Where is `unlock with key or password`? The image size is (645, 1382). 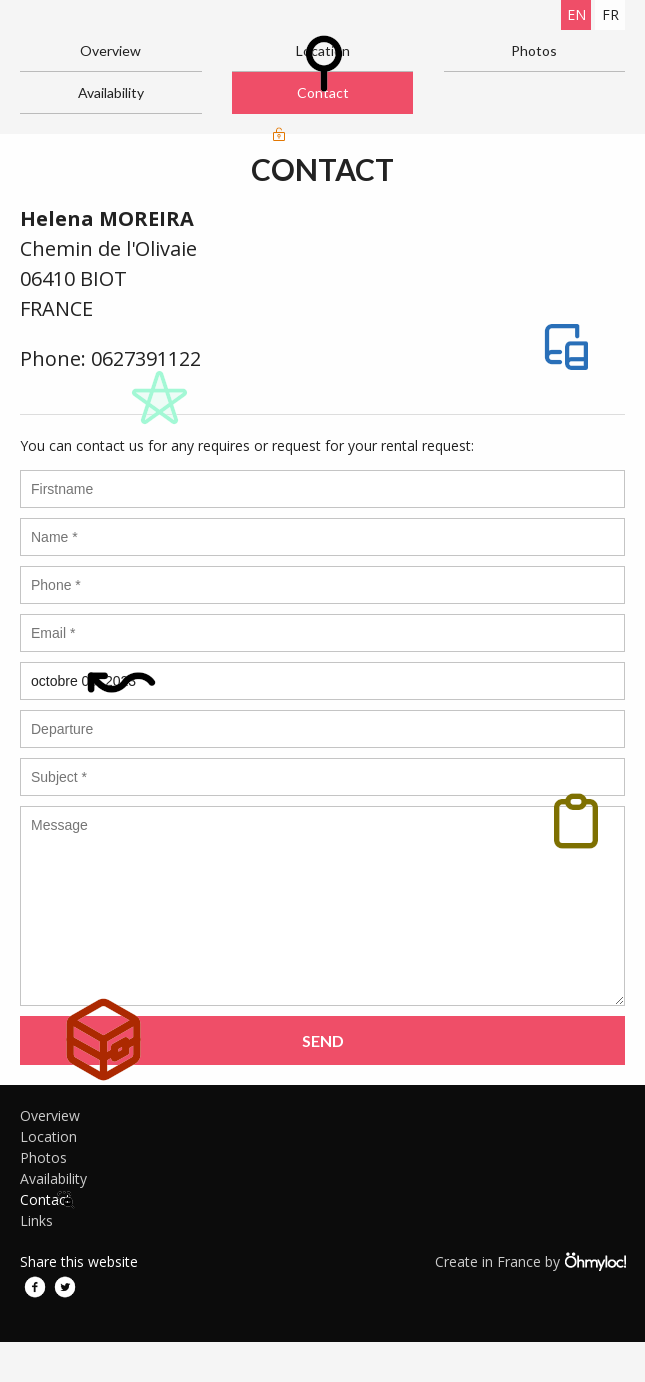
unlock with key or password is located at coordinates (279, 135).